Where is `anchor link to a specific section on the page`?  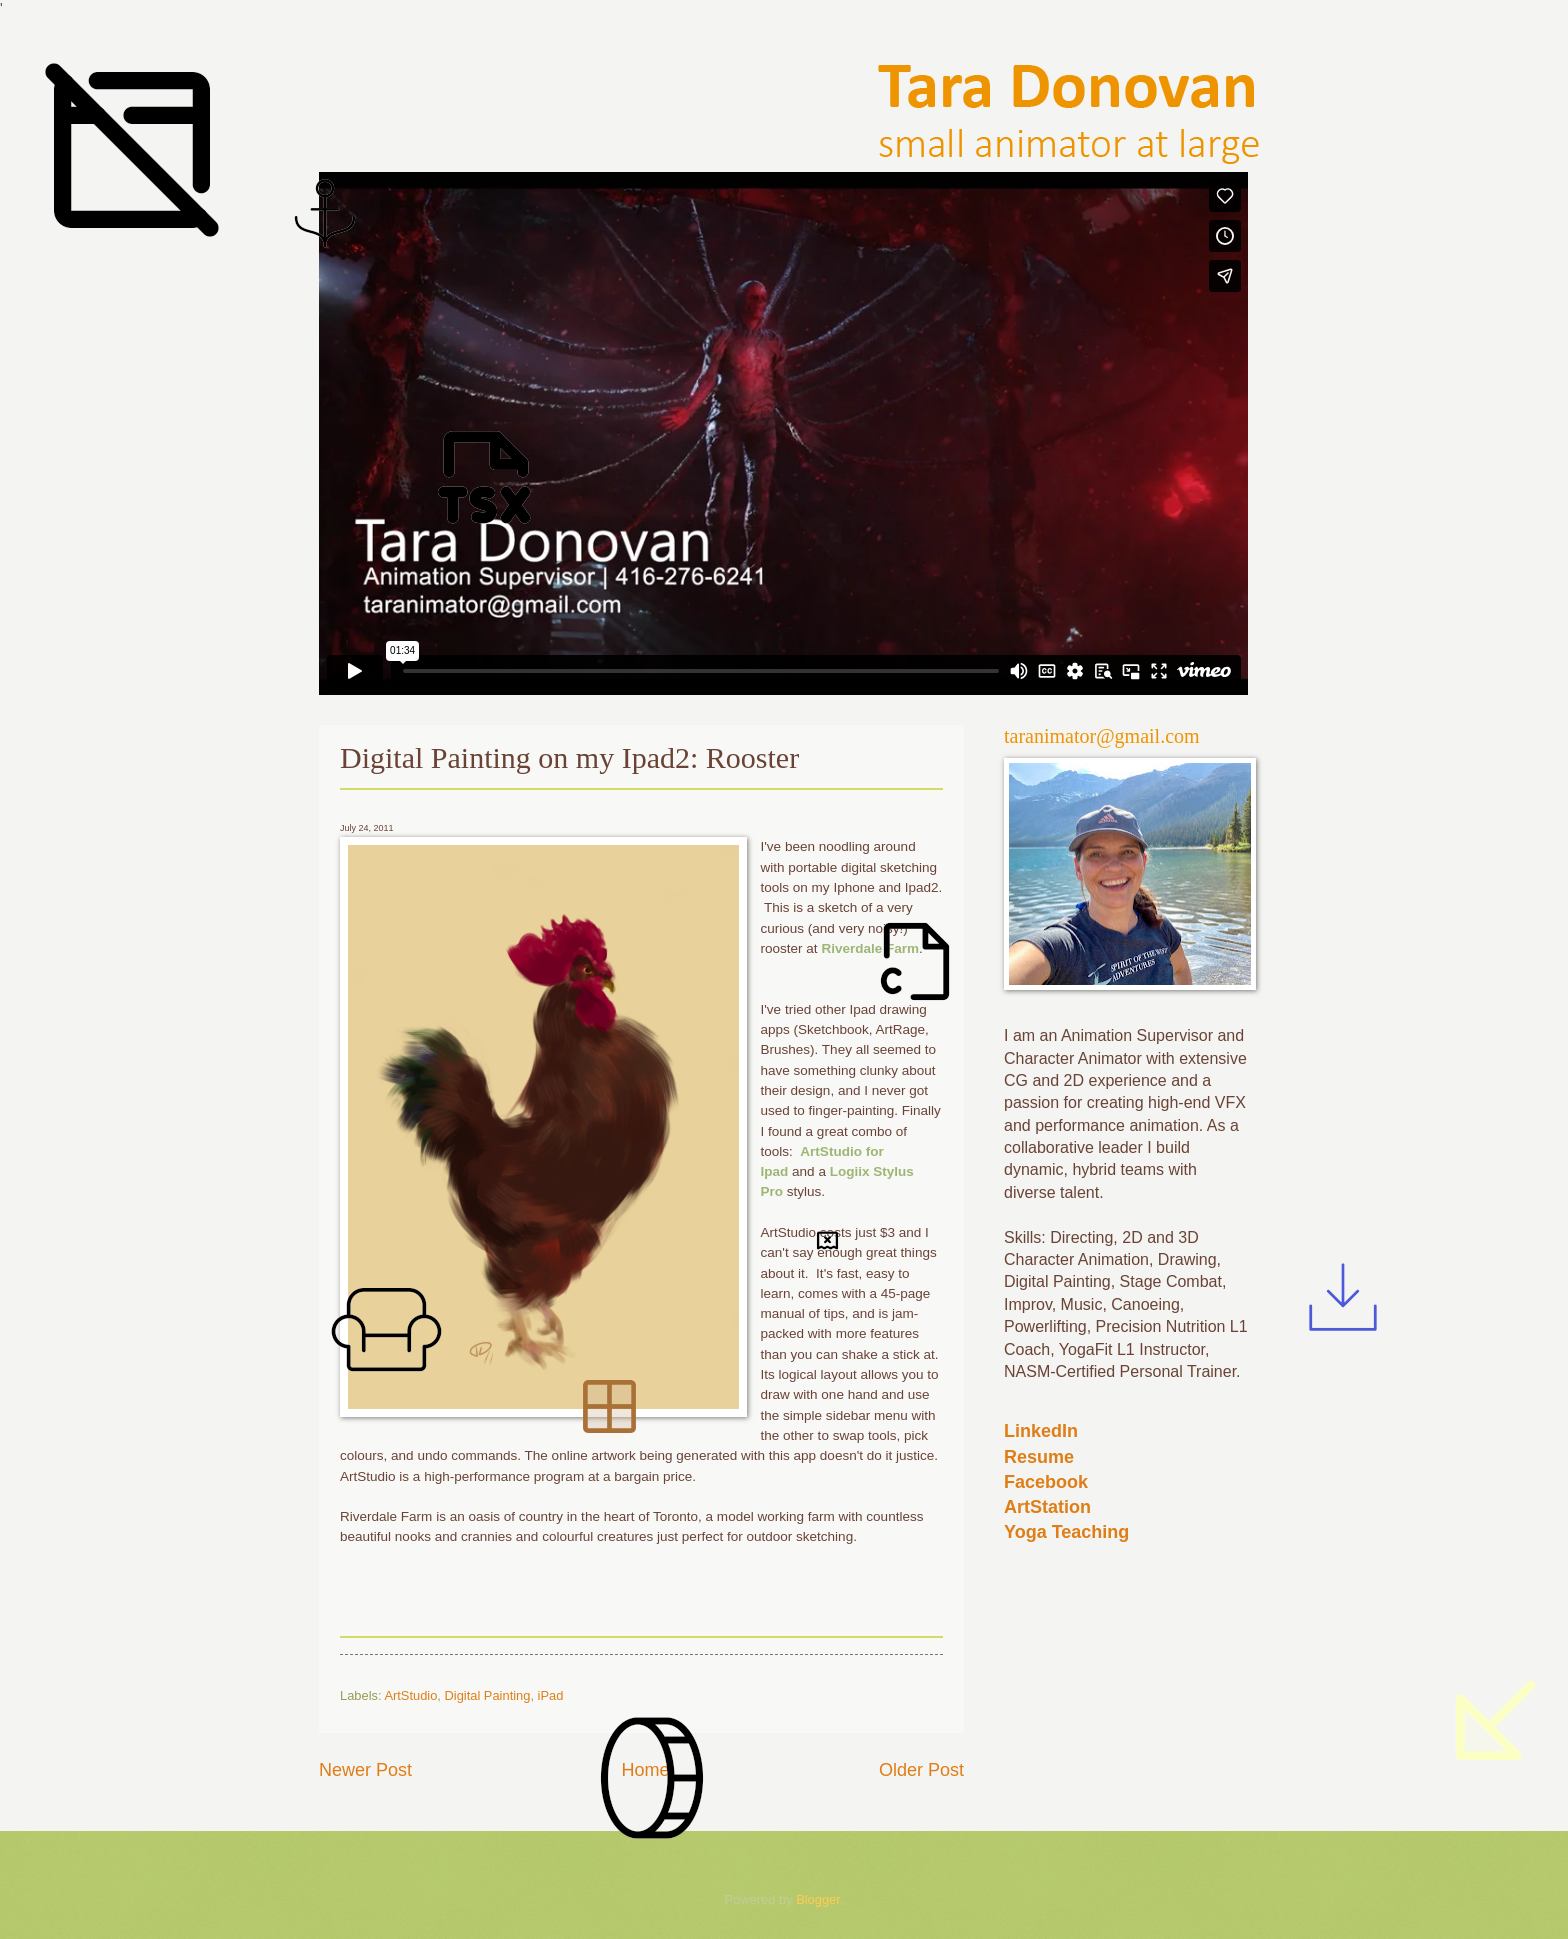 anchor link to a specific section on the page is located at coordinates (325, 212).